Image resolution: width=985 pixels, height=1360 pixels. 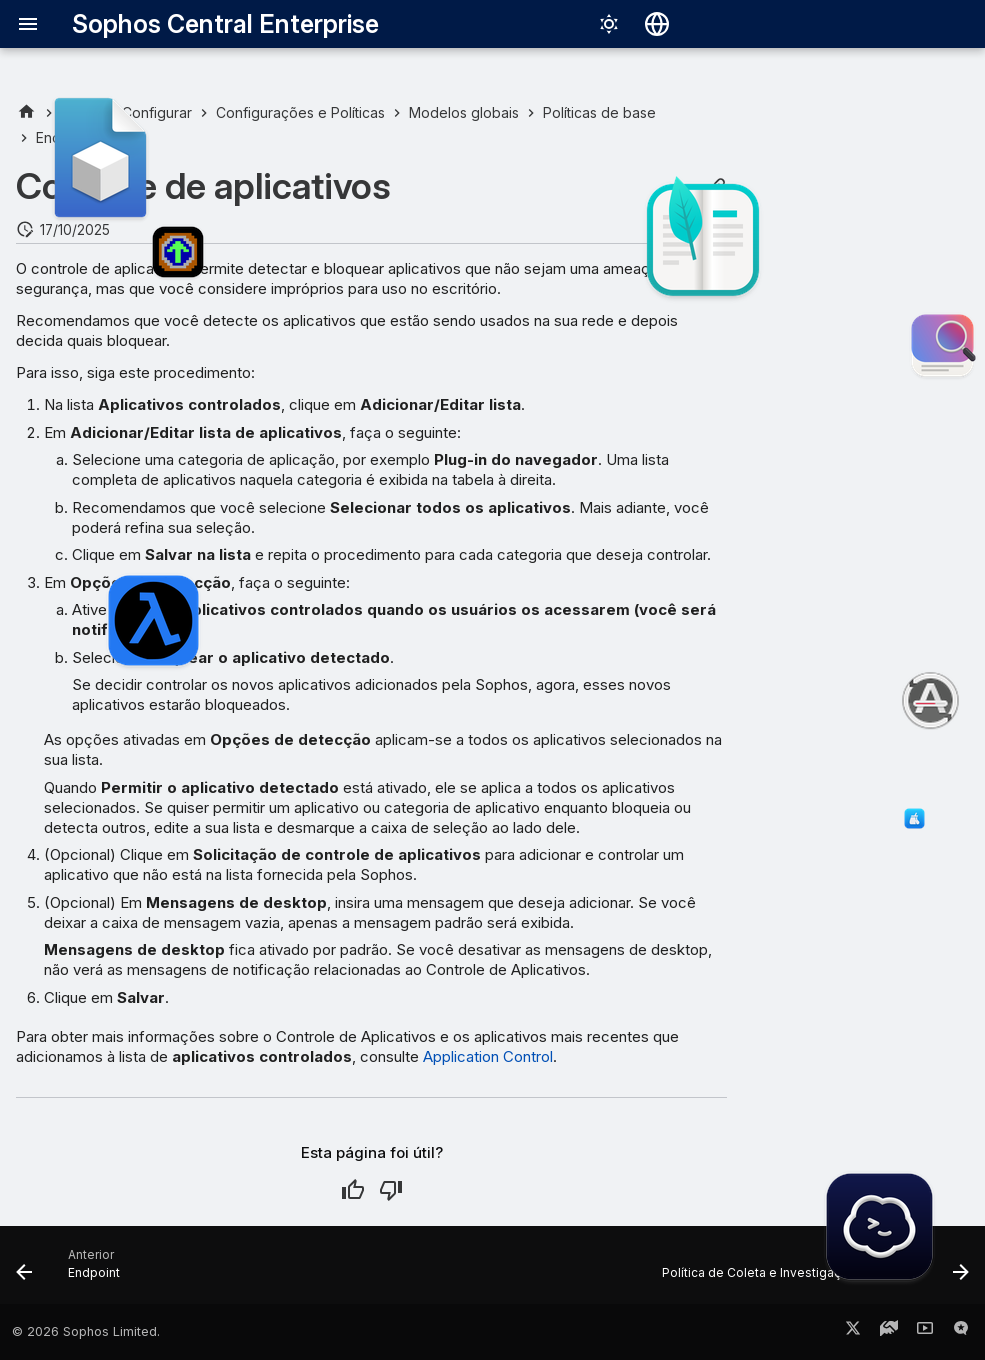 What do you see at coordinates (930, 700) in the screenshot?
I see `open the system software update application` at bounding box center [930, 700].